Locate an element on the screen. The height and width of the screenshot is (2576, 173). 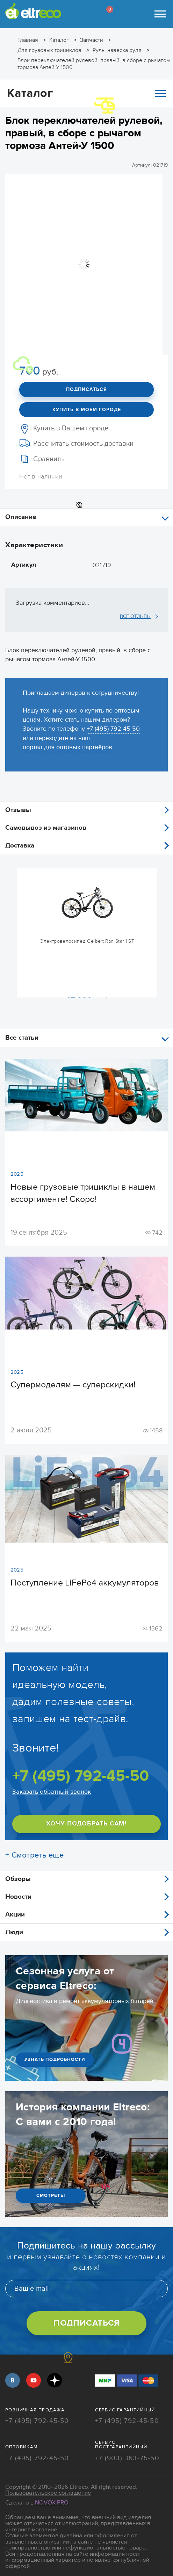
indicates step 4 in a multi-step process is located at coordinates (122, 2044).